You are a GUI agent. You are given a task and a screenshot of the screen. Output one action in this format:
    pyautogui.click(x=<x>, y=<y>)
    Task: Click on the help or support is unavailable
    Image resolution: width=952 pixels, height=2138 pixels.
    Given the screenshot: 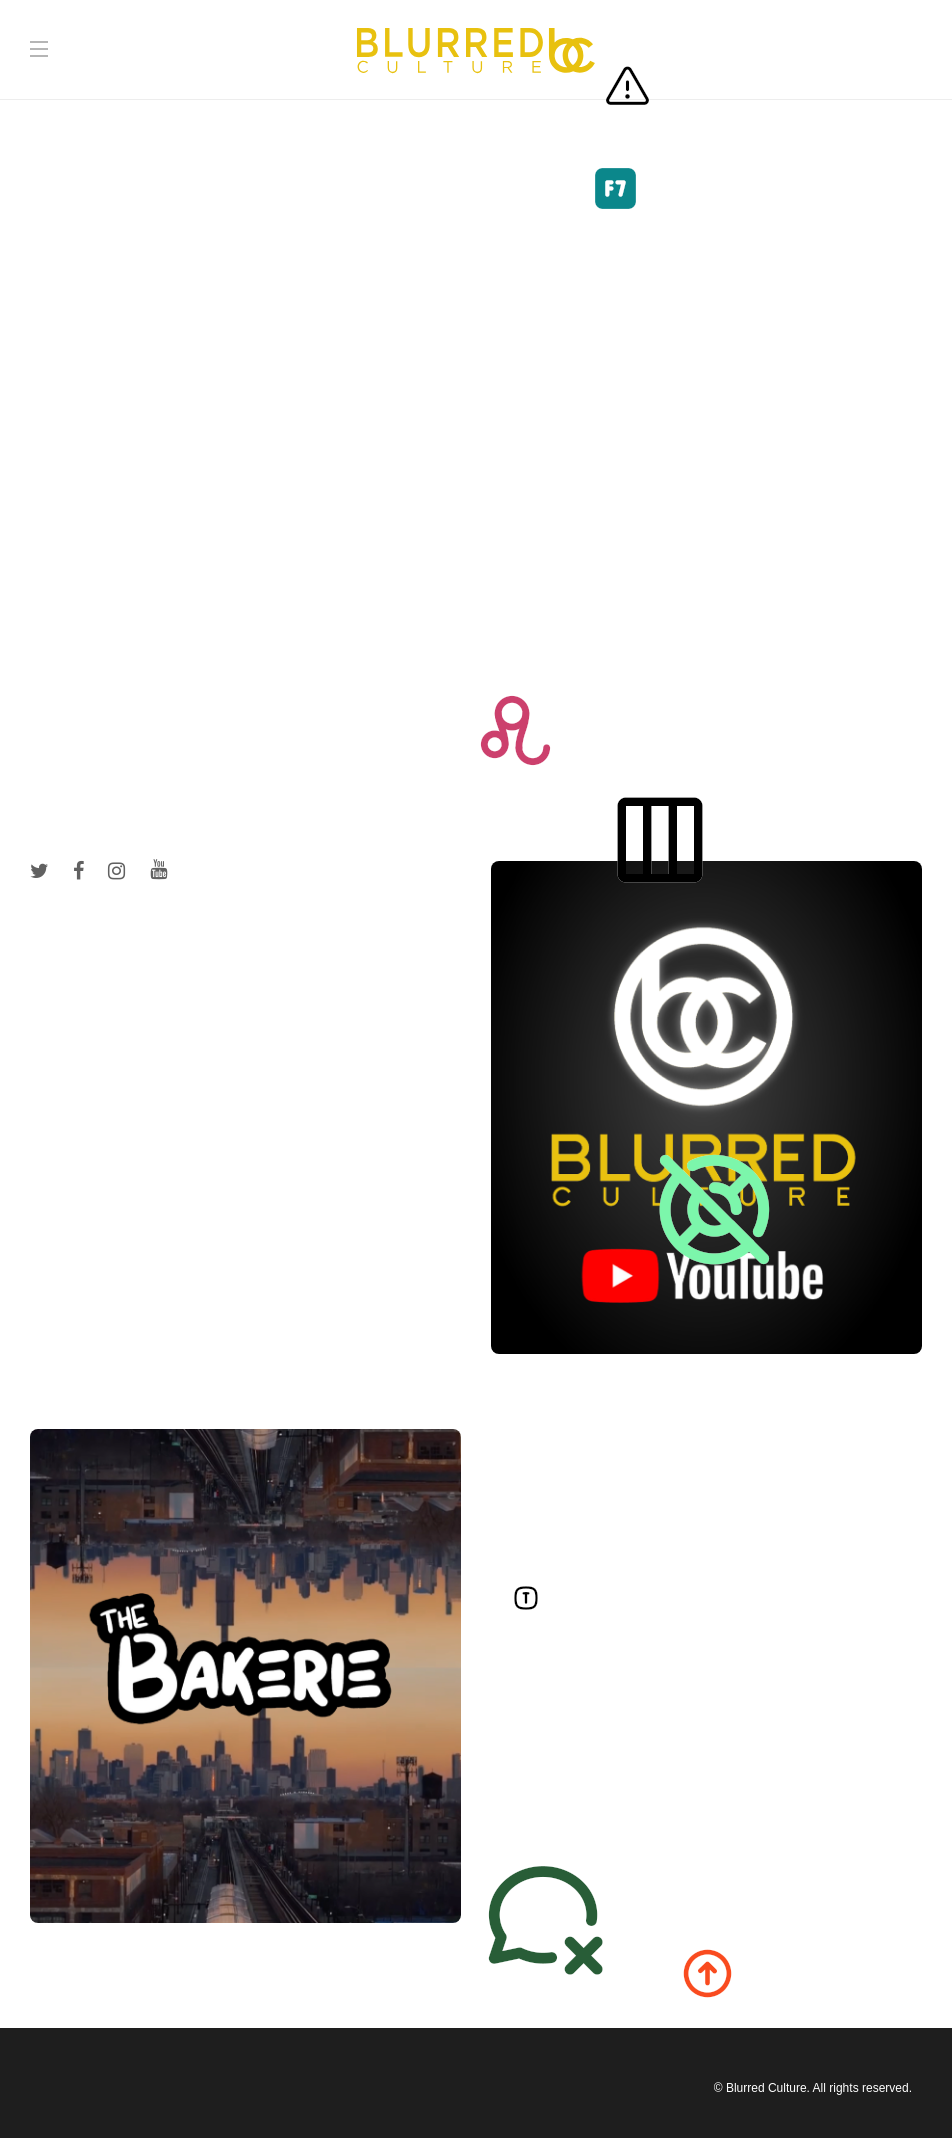 What is the action you would take?
    pyautogui.click(x=714, y=1209)
    